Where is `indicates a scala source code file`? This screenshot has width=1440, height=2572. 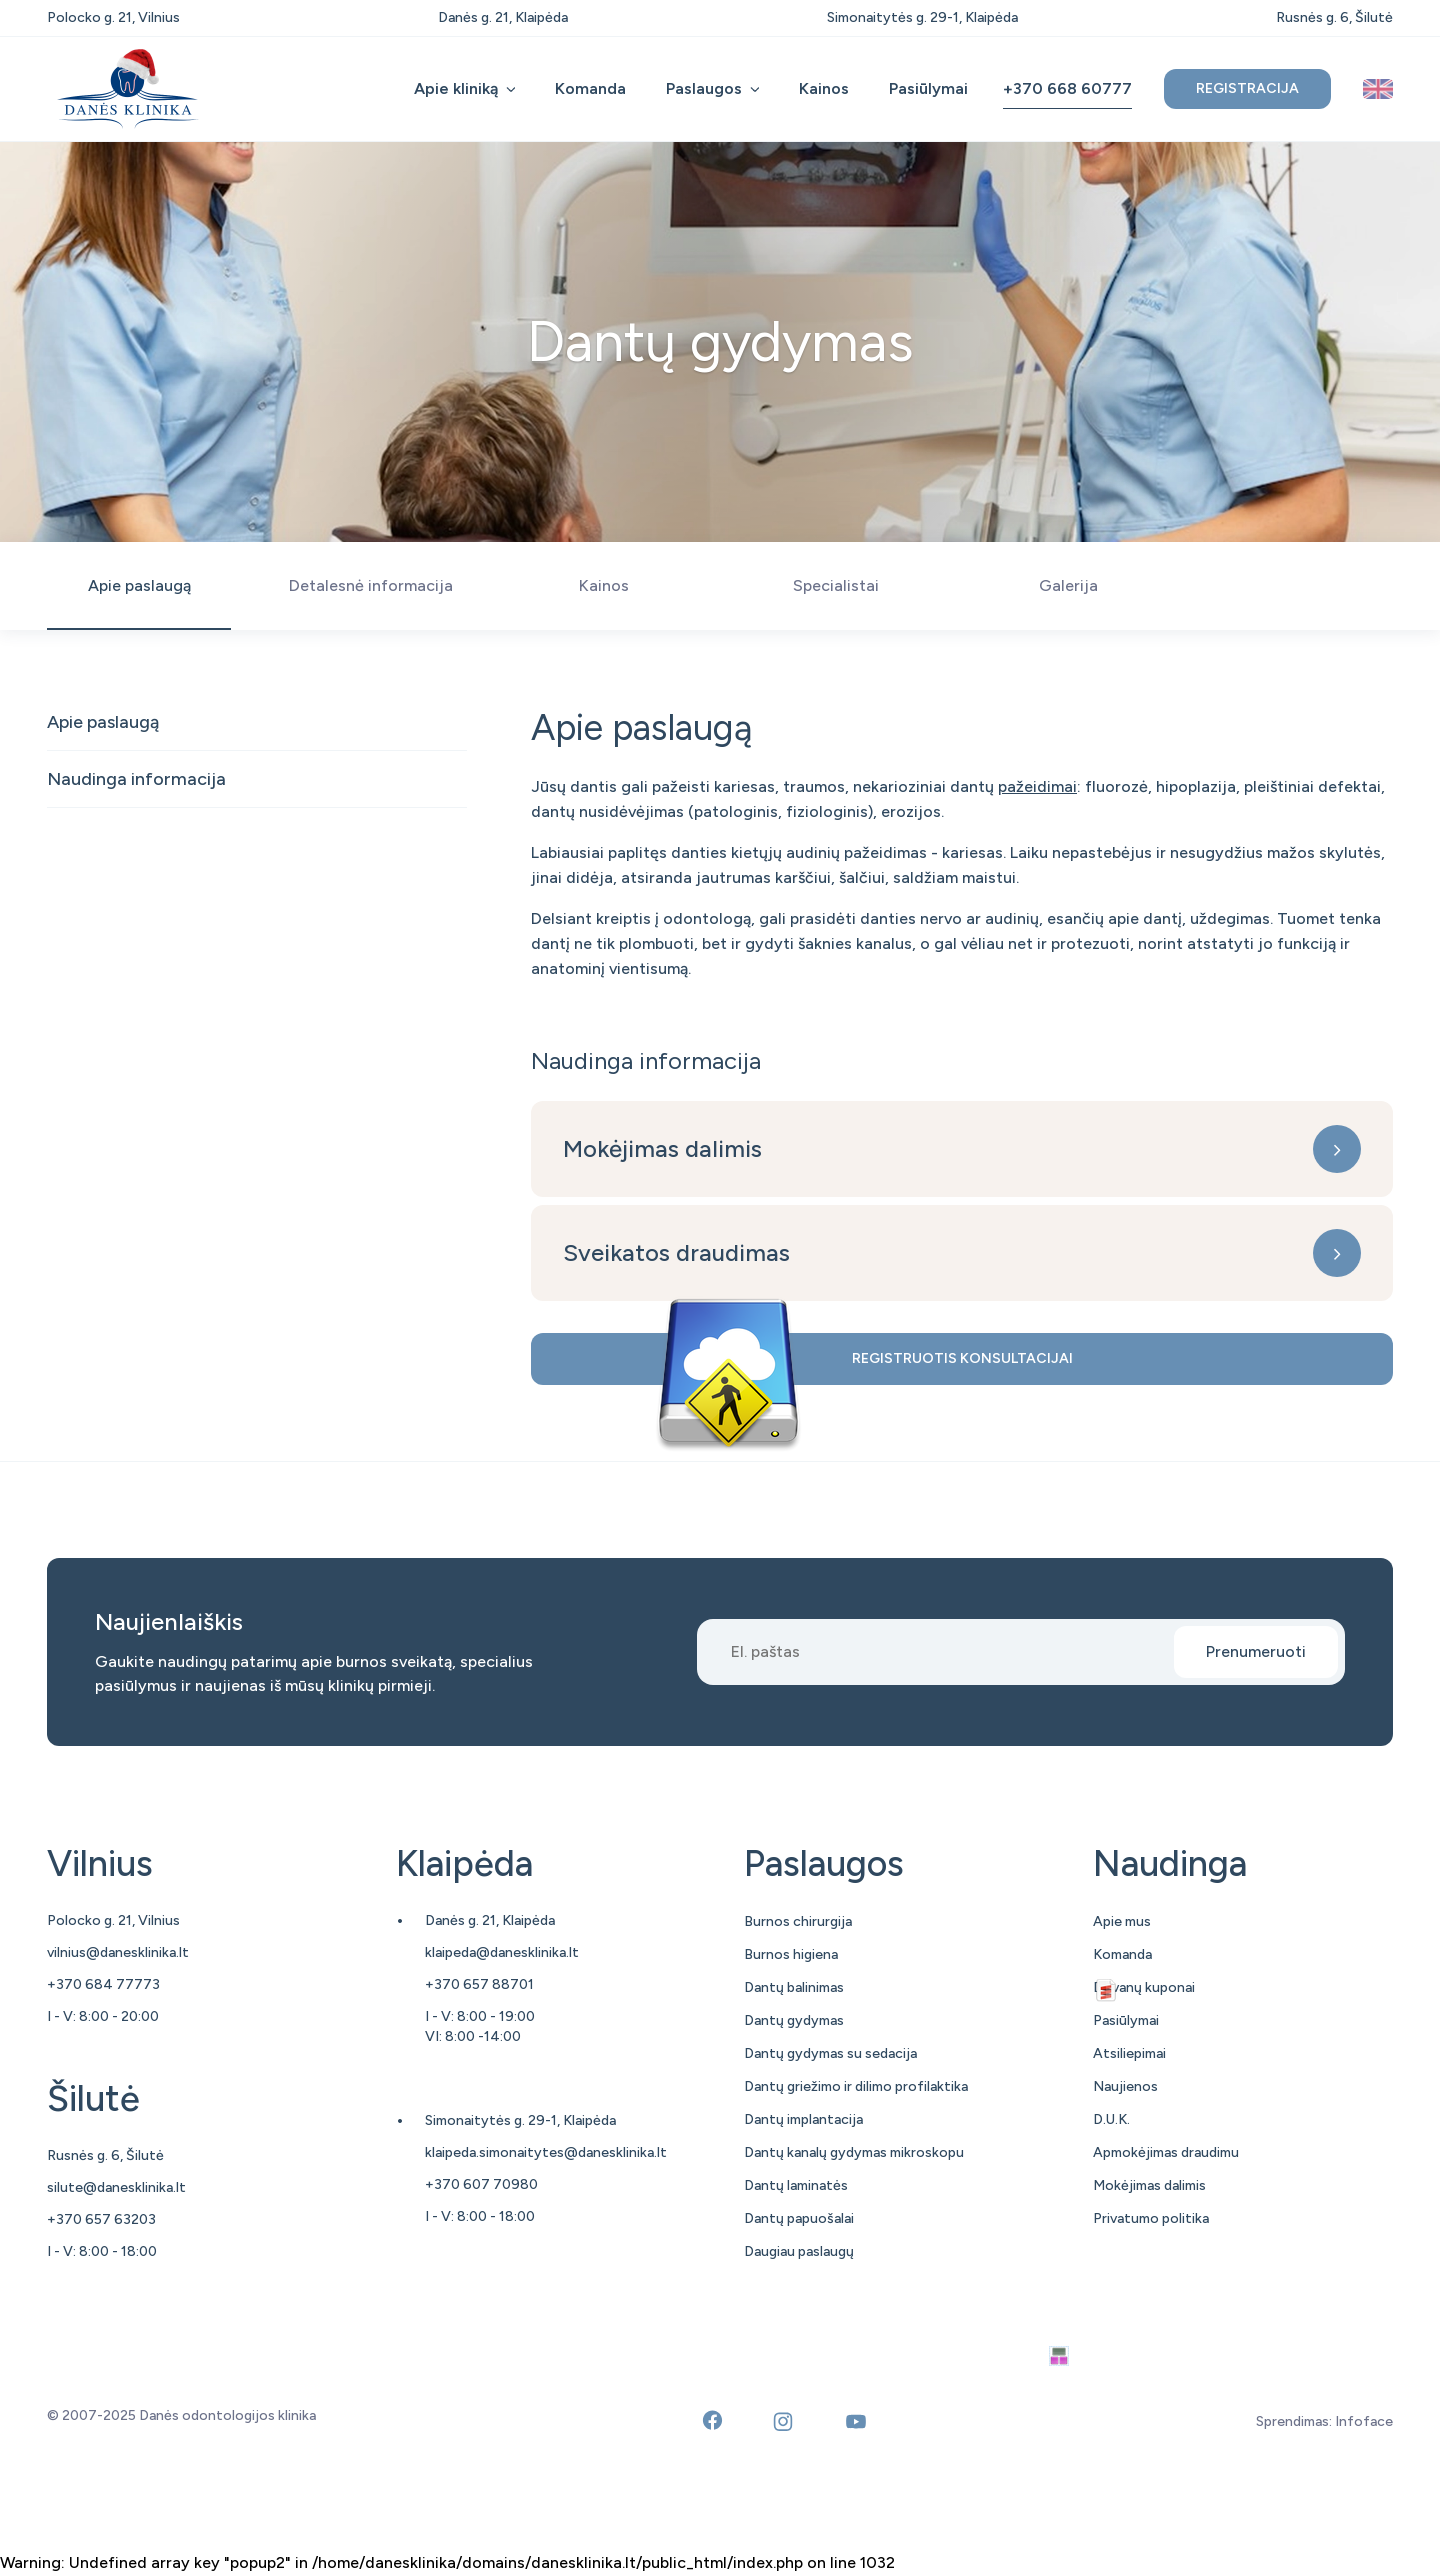
indicates a scala source code file is located at coordinates (1106, 1990).